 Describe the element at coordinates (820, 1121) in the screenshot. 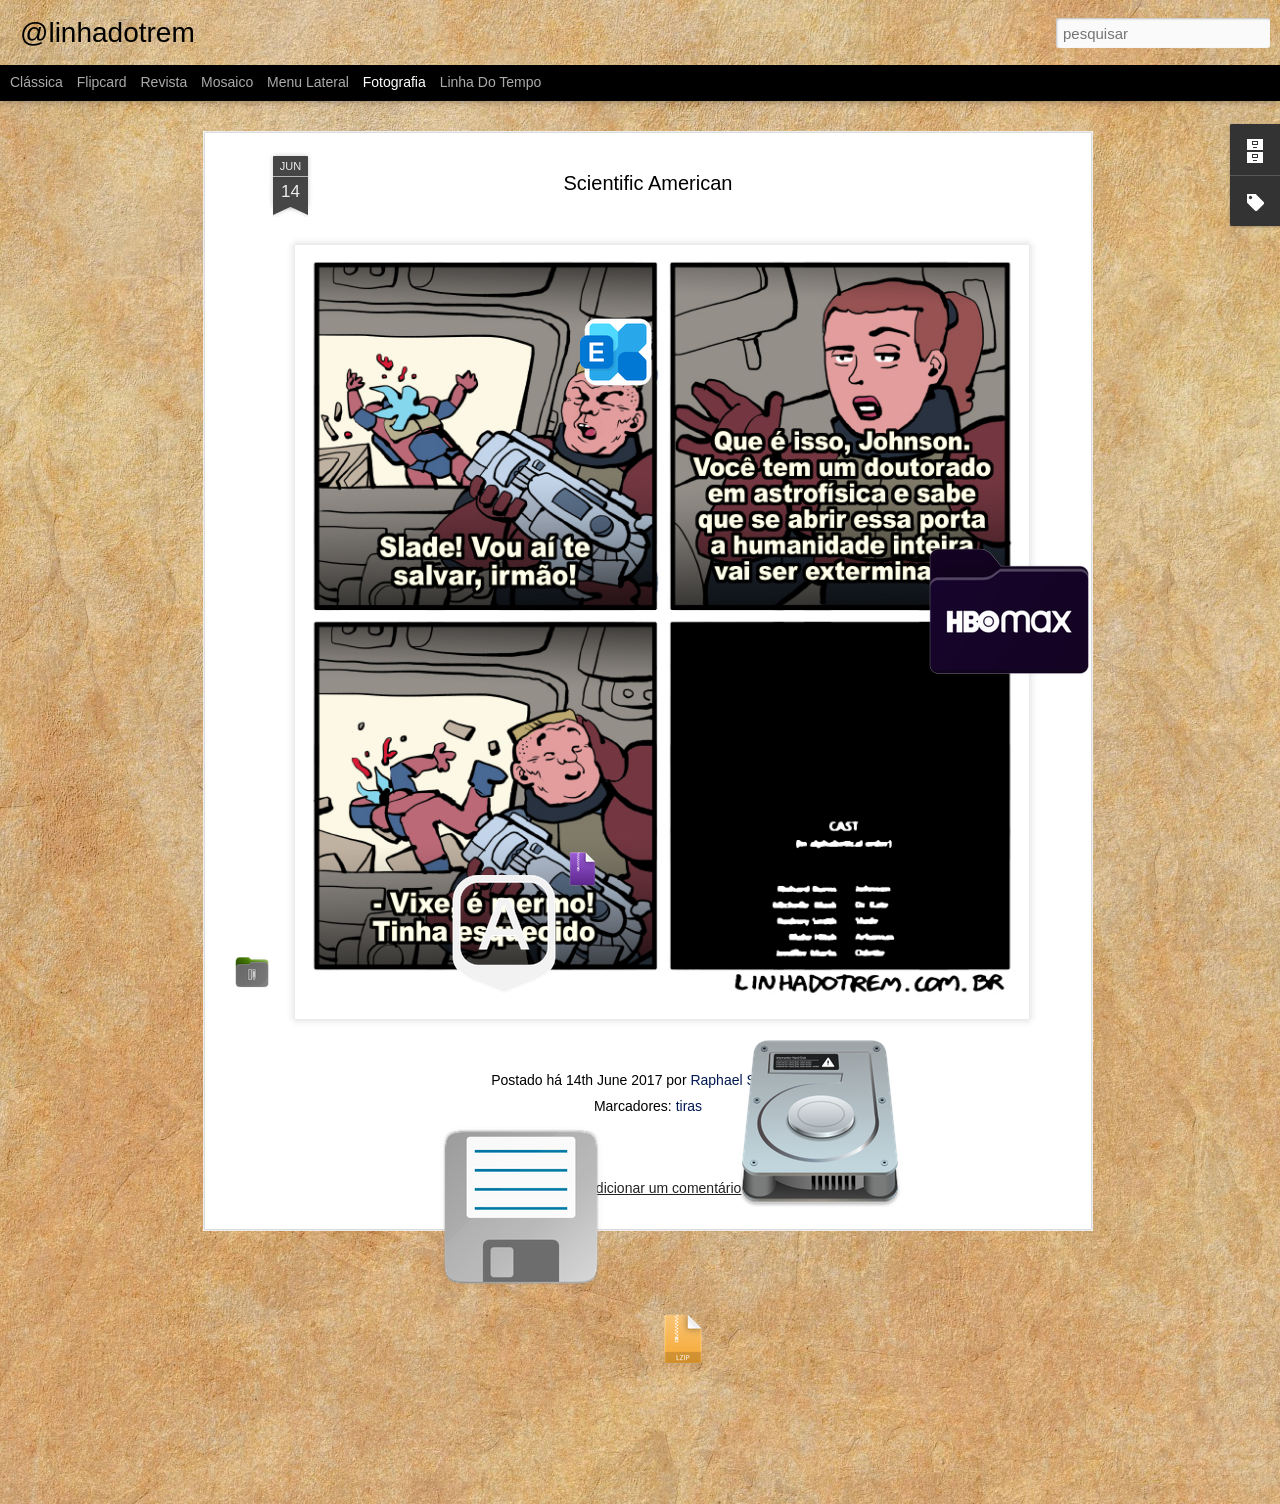

I see `access local hard drive storage` at that location.